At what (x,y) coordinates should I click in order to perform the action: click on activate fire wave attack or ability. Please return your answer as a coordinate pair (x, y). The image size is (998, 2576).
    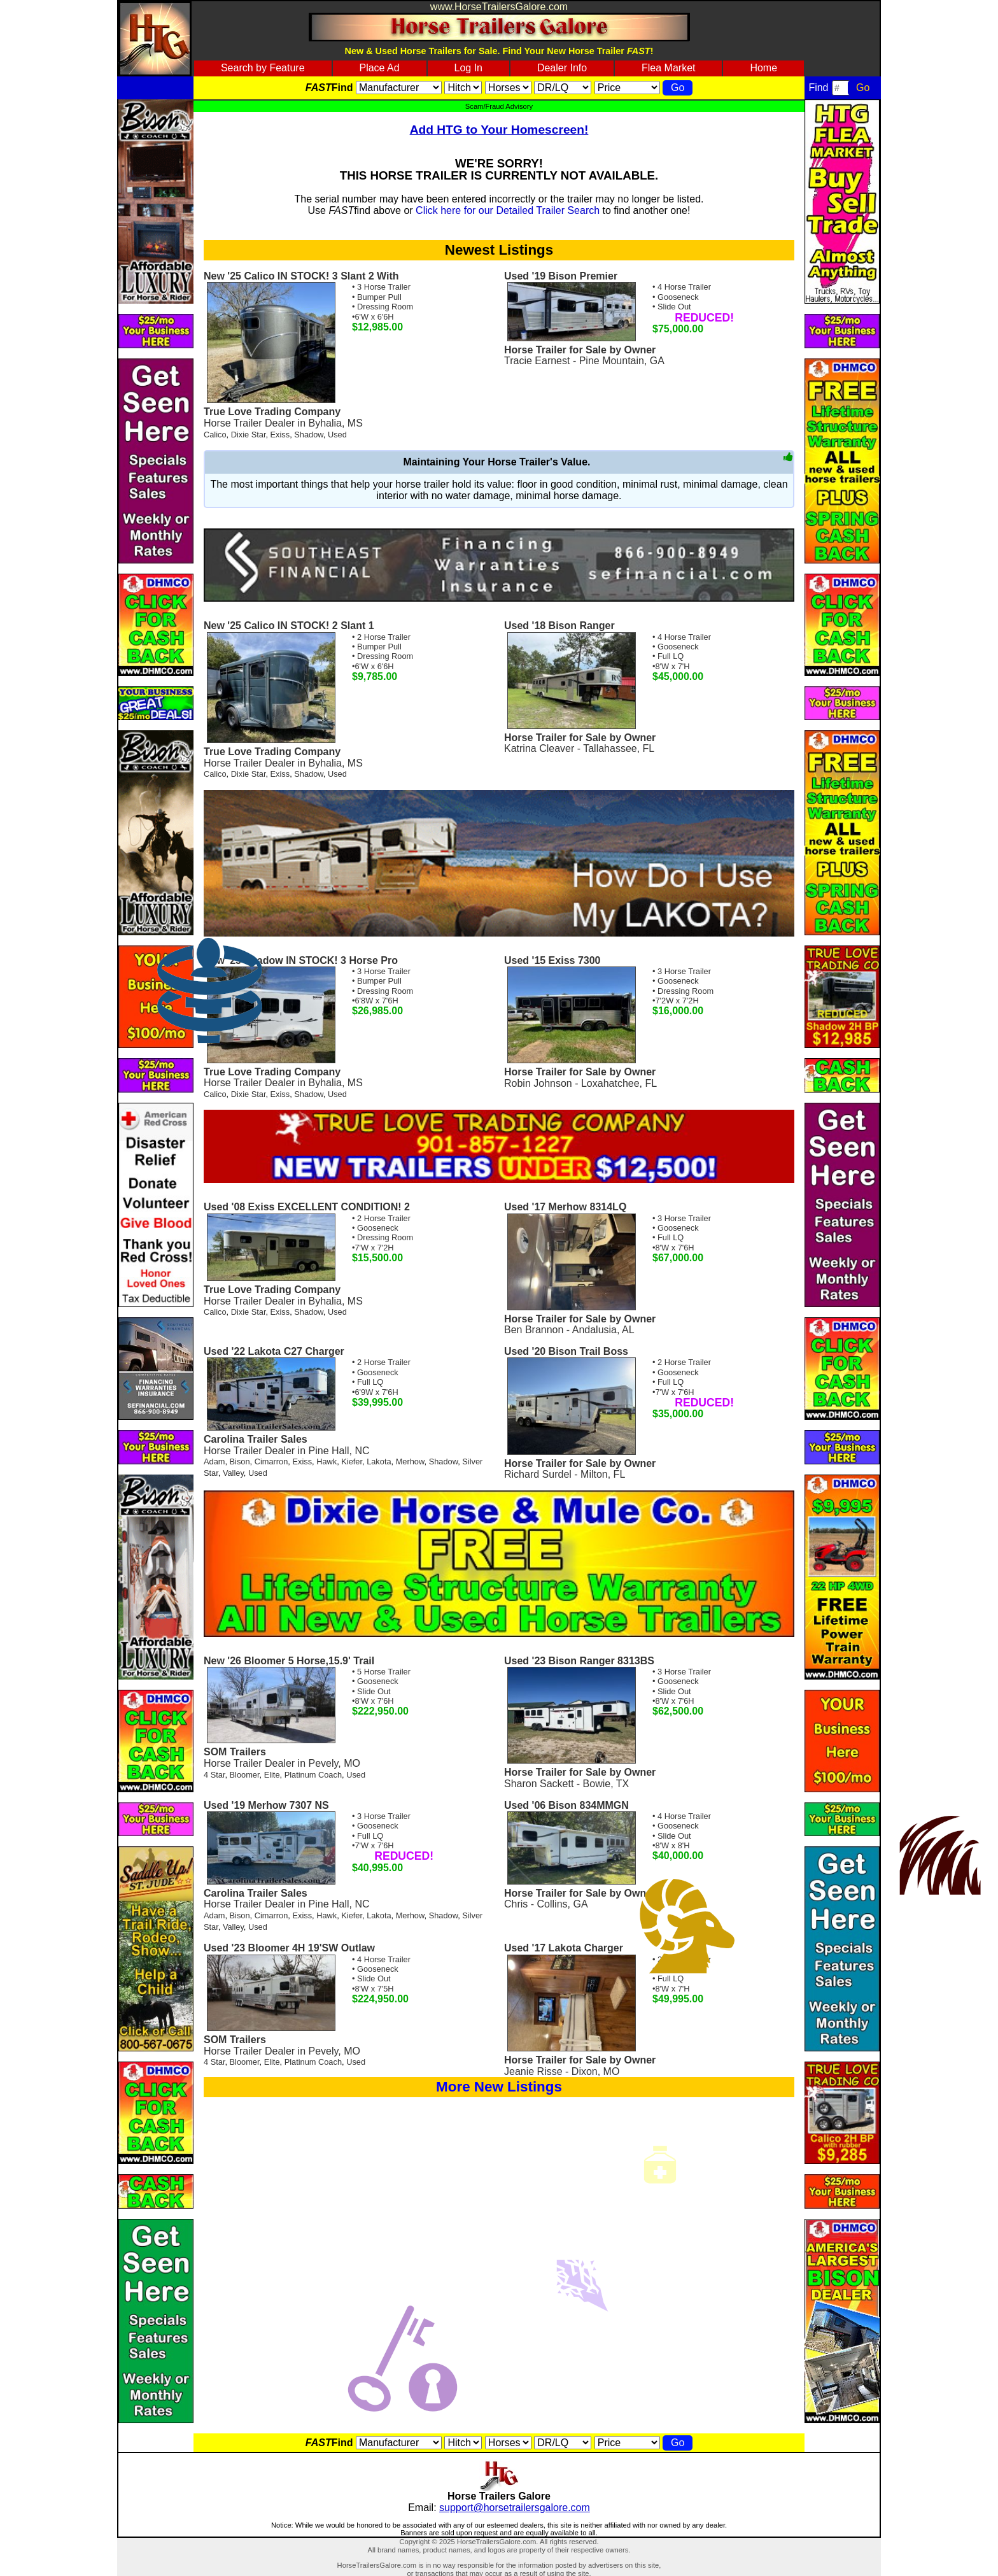
    Looking at the image, I should click on (939, 1854).